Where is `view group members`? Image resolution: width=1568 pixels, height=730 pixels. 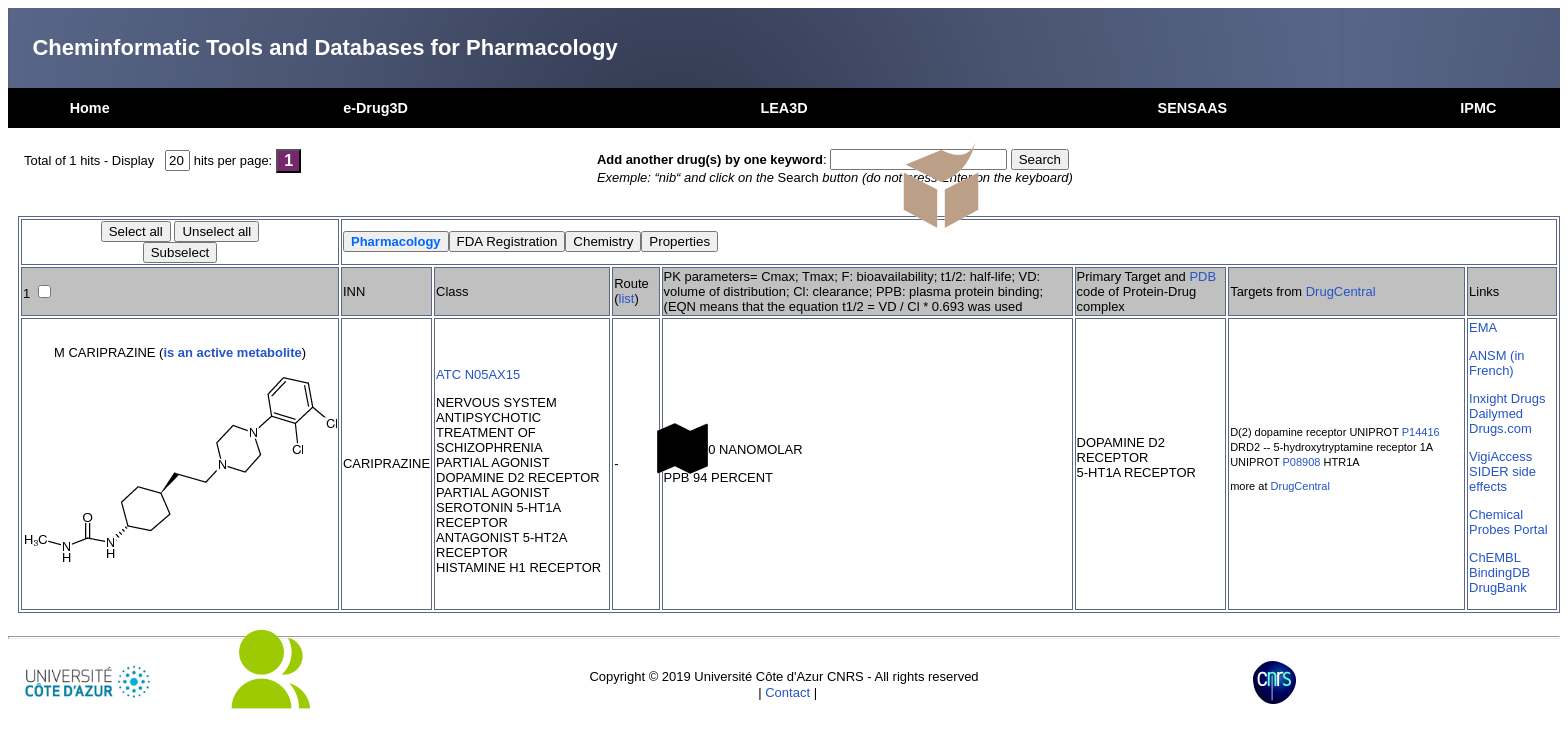 view group members is located at coordinates (269, 671).